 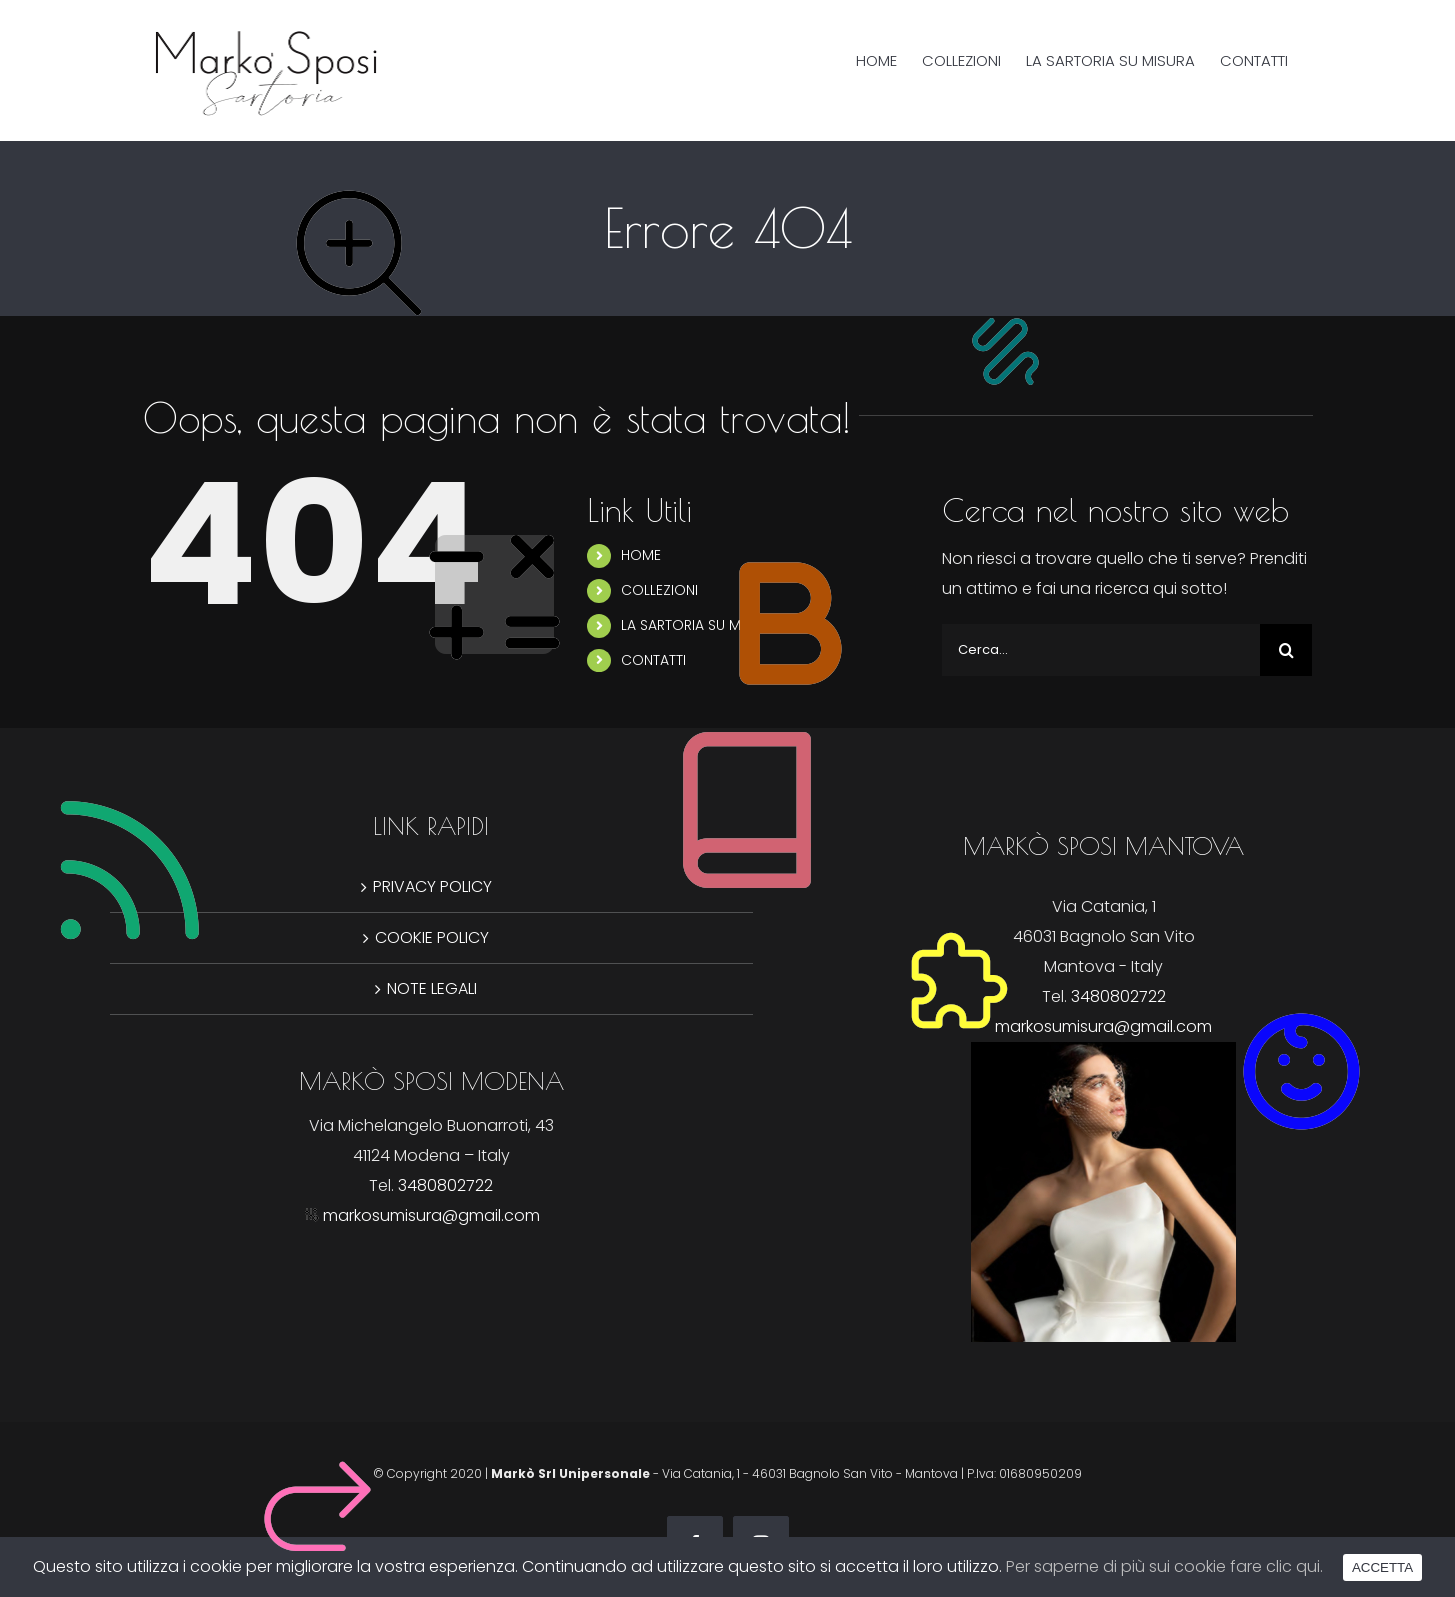 What do you see at coordinates (317, 1510) in the screenshot?
I see `redo or repeat the last action` at bounding box center [317, 1510].